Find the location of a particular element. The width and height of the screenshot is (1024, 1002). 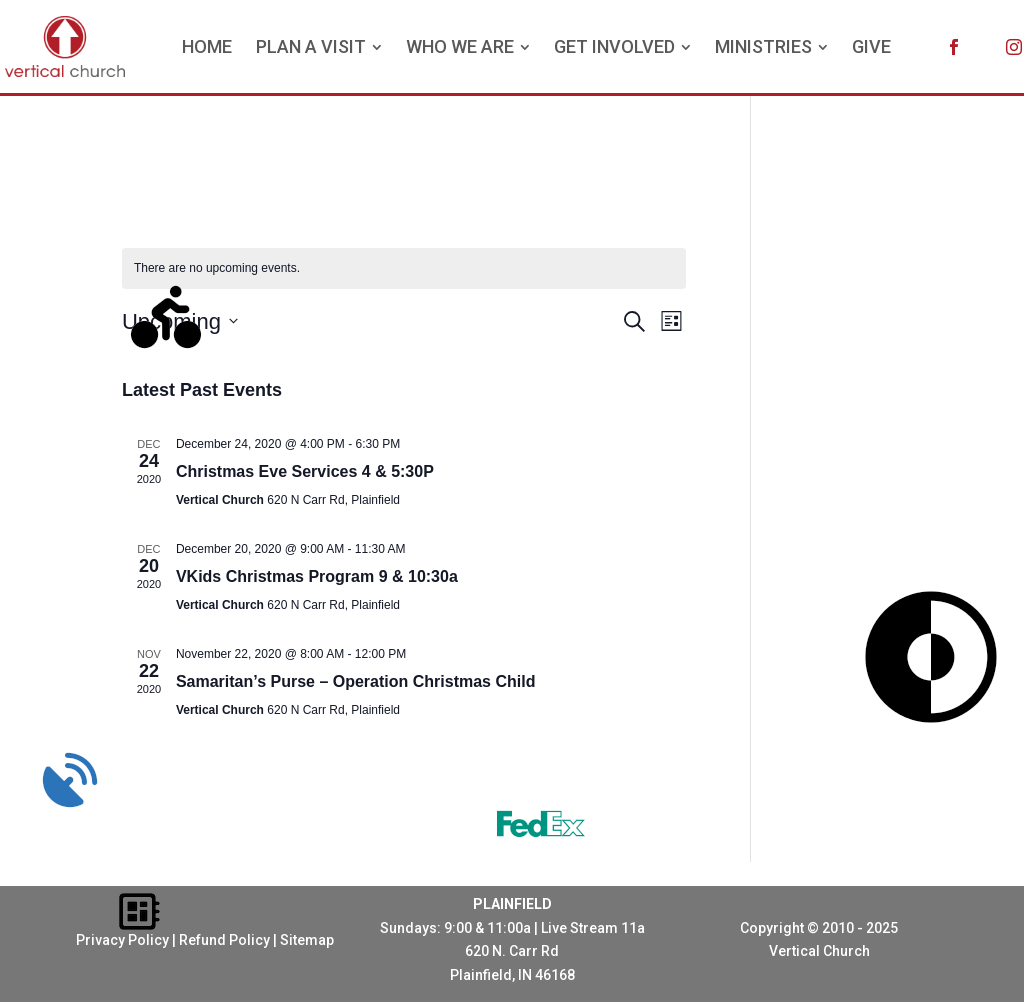

access developer or hardware settings is located at coordinates (139, 911).